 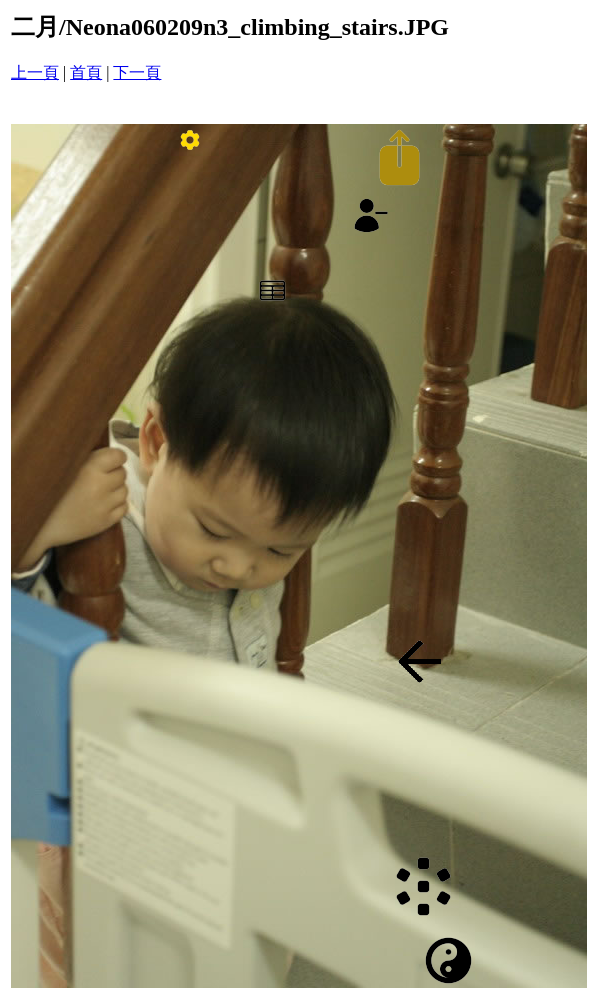 What do you see at coordinates (419, 661) in the screenshot?
I see `go back to the previous screen` at bounding box center [419, 661].